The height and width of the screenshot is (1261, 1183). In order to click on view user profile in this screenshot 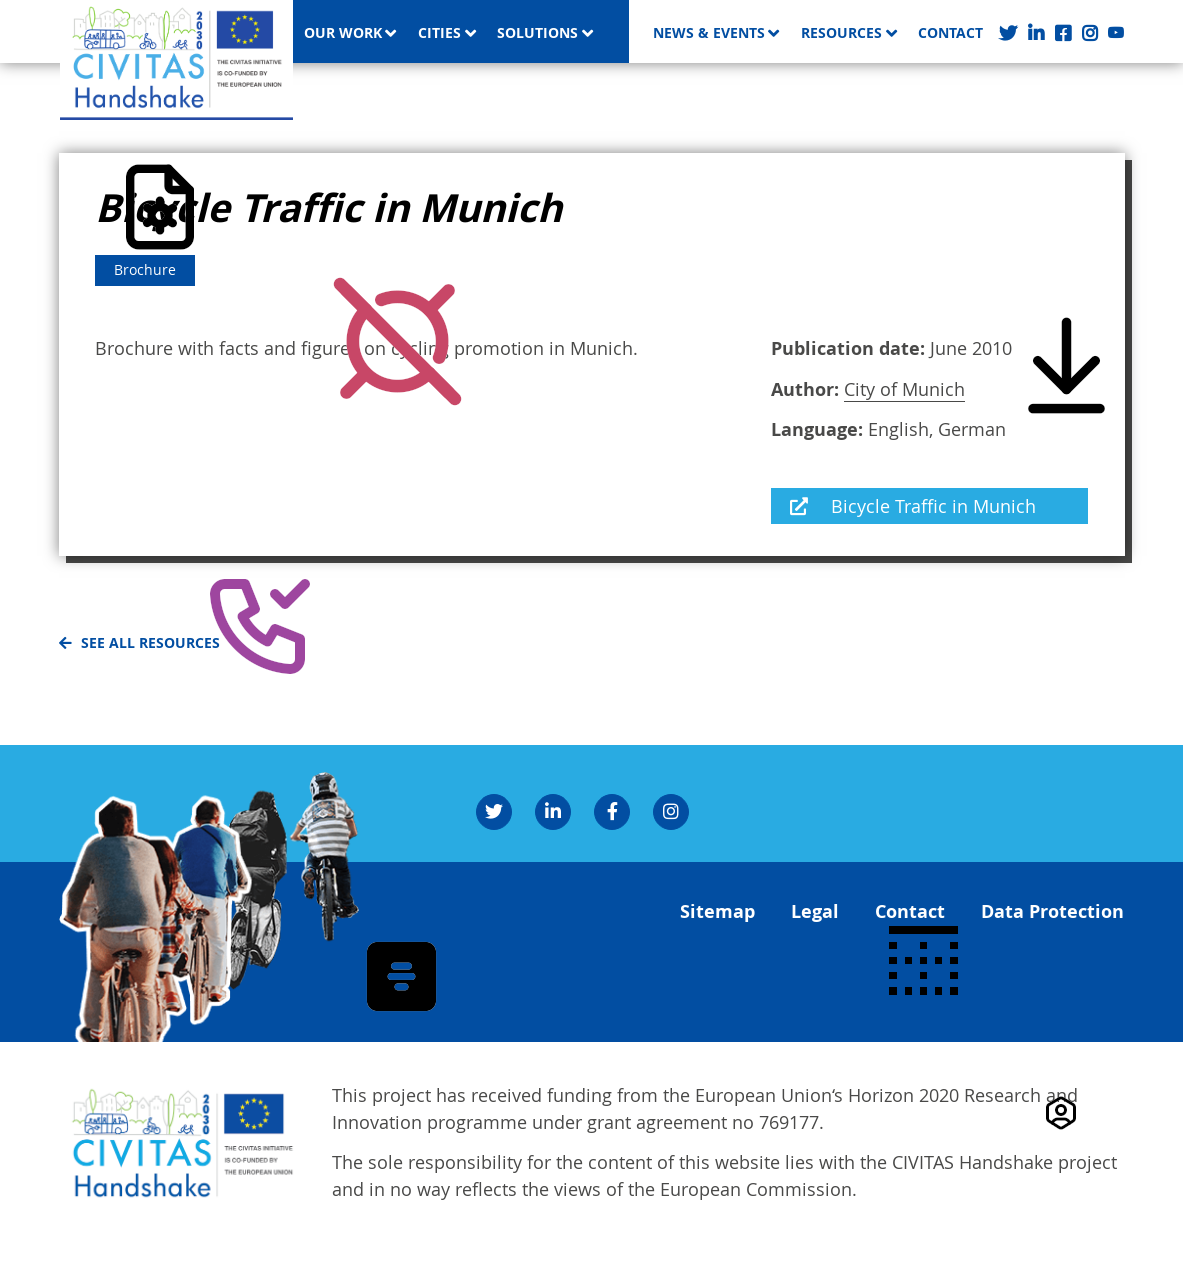, I will do `click(1061, 1113)`.